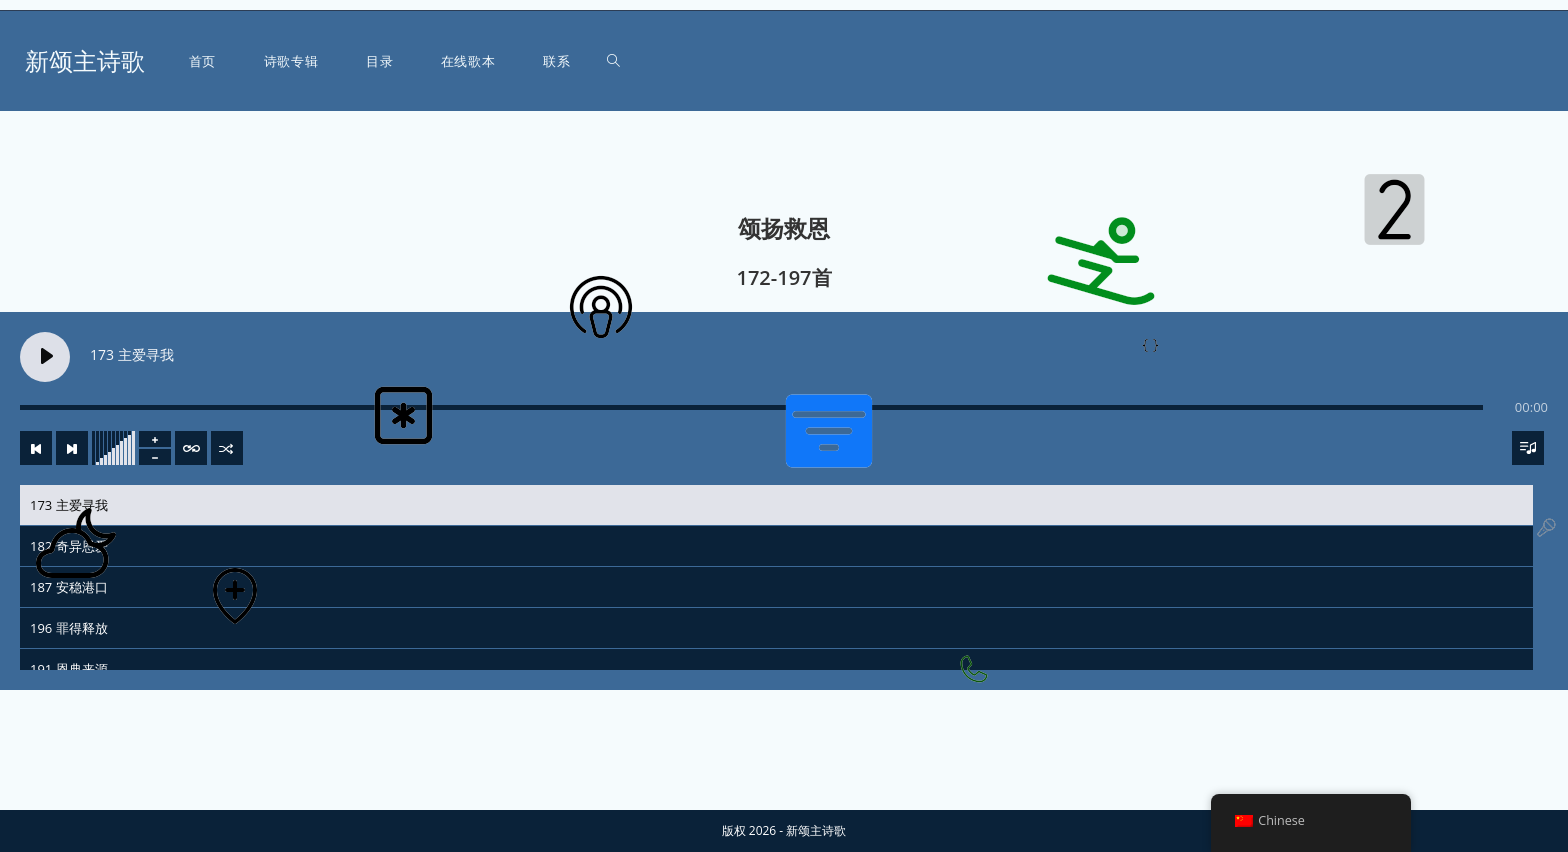  What do you see at coordinates (1546, 528) in the screenshot?
I see `access voice recording or audio input` at bounding box center [1546, 528].